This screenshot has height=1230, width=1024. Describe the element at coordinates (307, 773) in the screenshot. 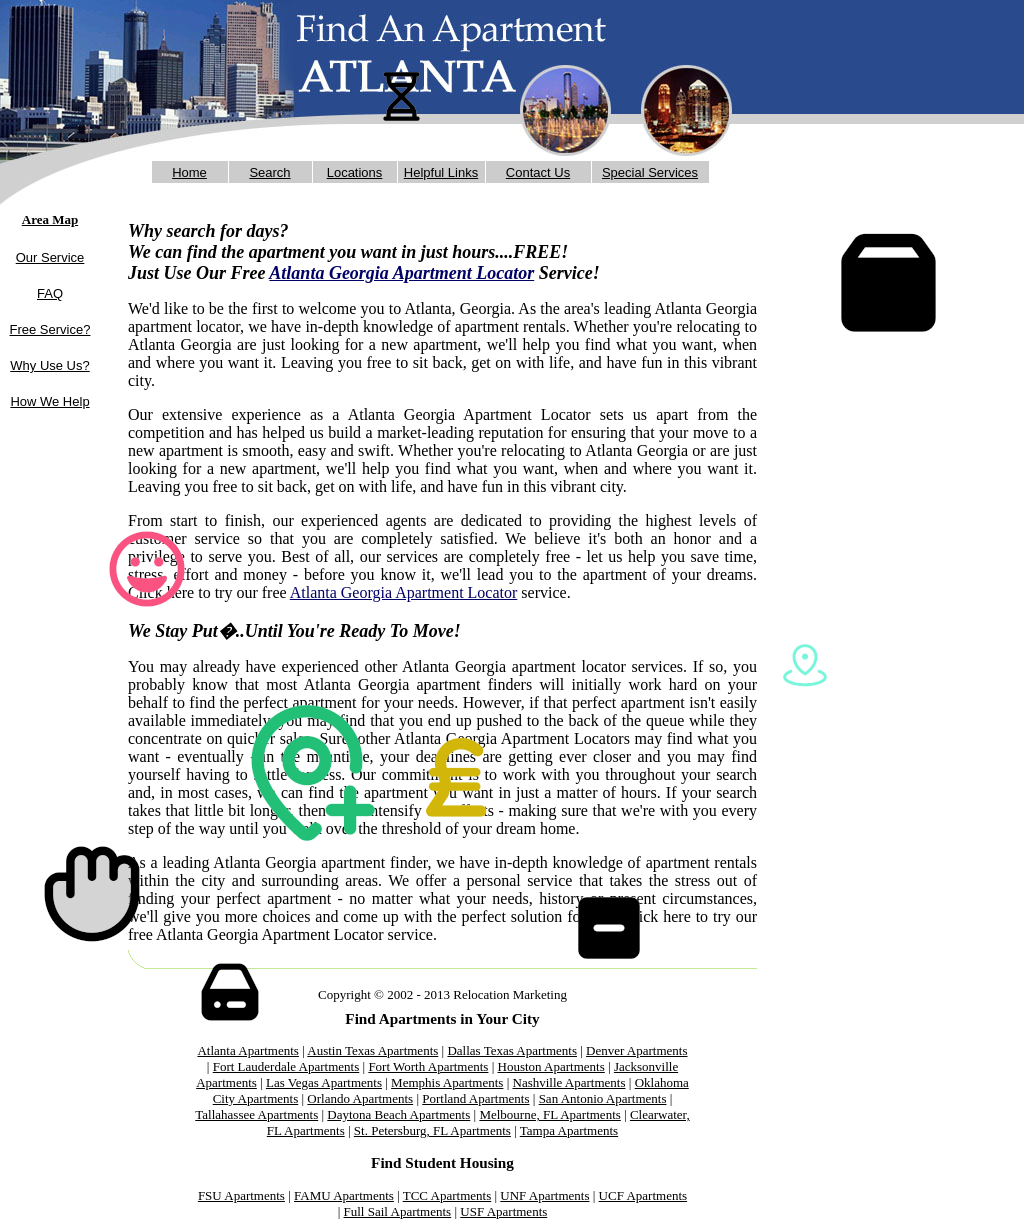

I see `add a new location pin` at that location.